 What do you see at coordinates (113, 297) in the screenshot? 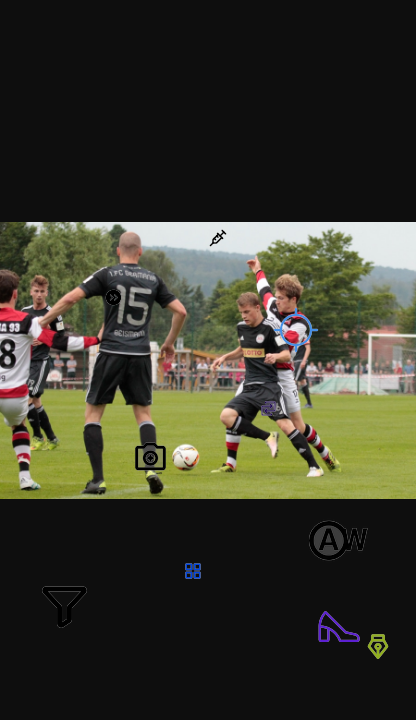
I see `skip forward or advance to next item` at bounding box center [113, 297].